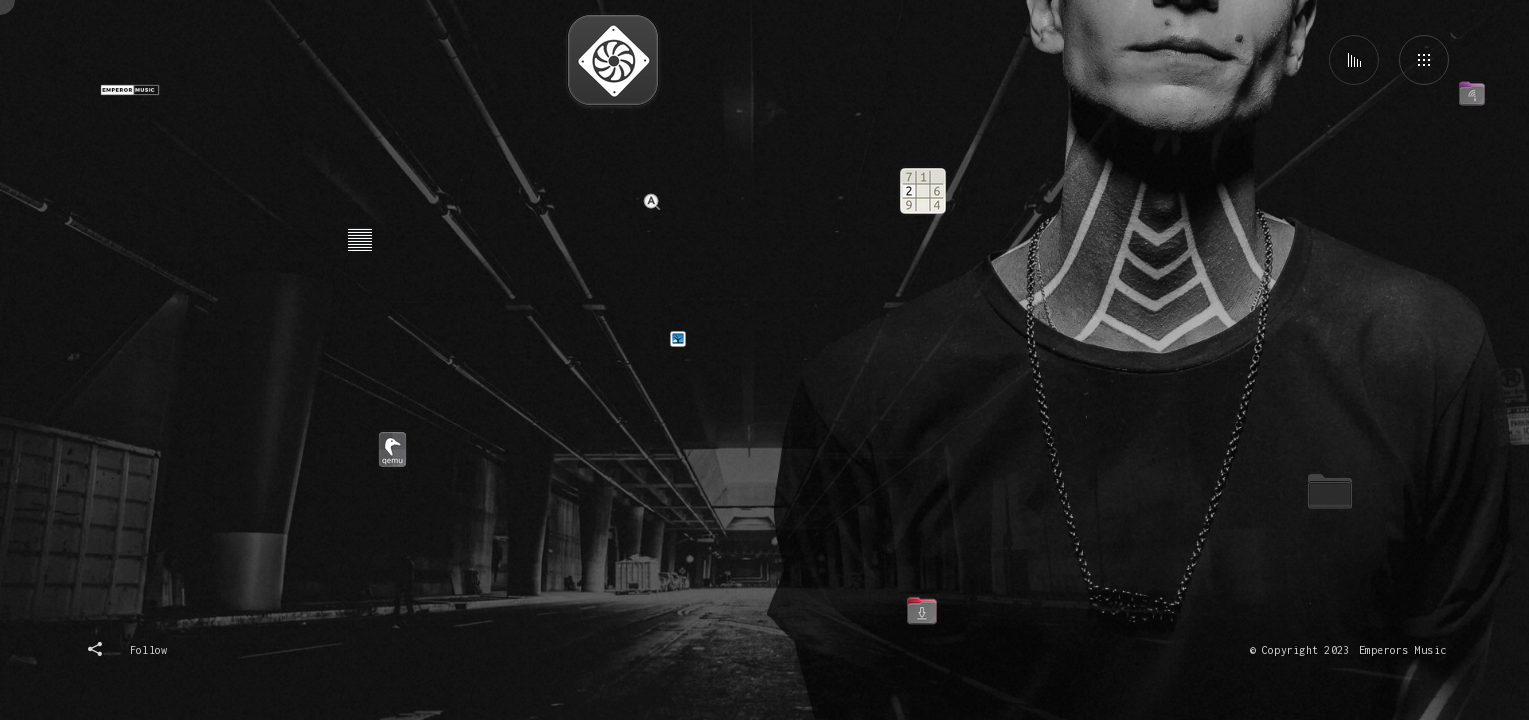  I want to click on search within file contents, so click(652, 202).